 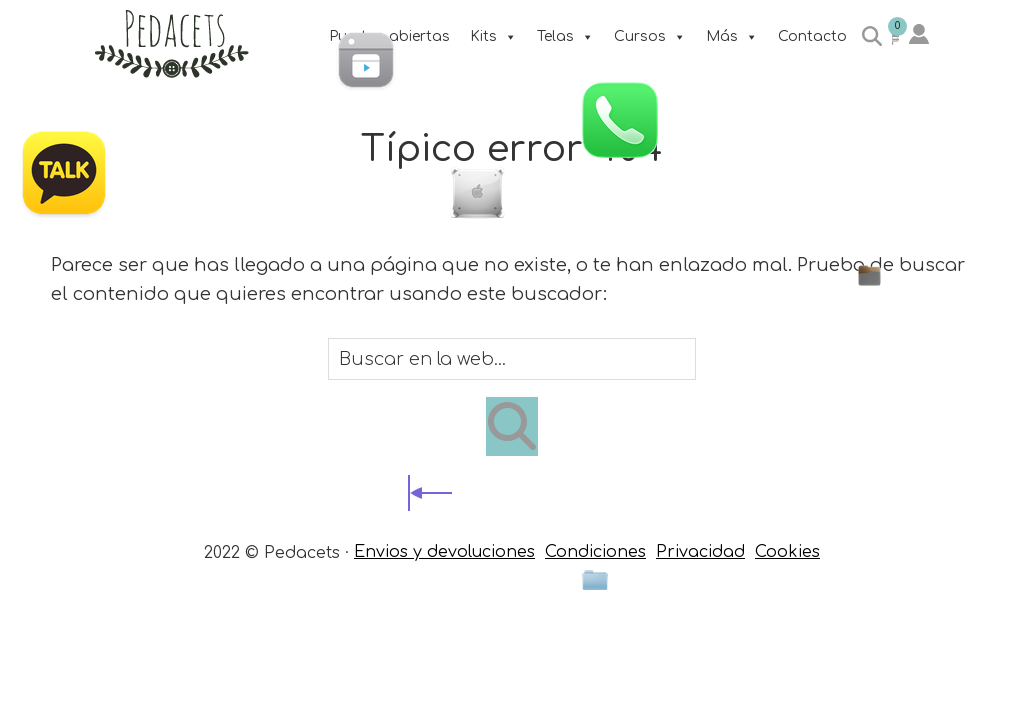 What do you see at coordinates (477, 191) in the screenshot?
I see `indicates a power mac g4 quicksilver device` at bounding box center [477, 191].